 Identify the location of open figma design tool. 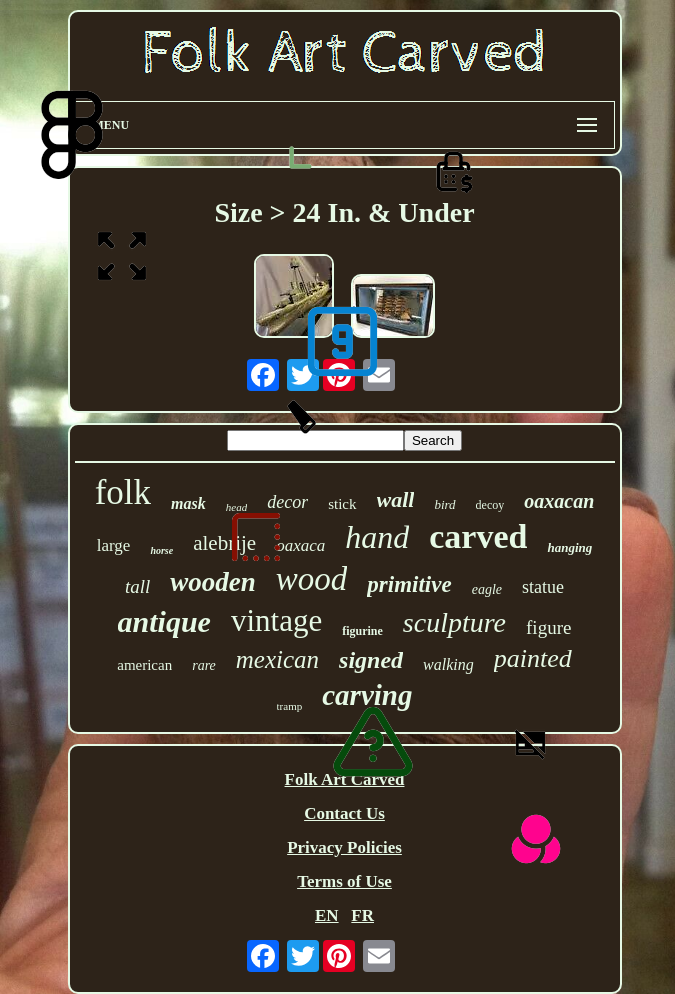
(72, 133).